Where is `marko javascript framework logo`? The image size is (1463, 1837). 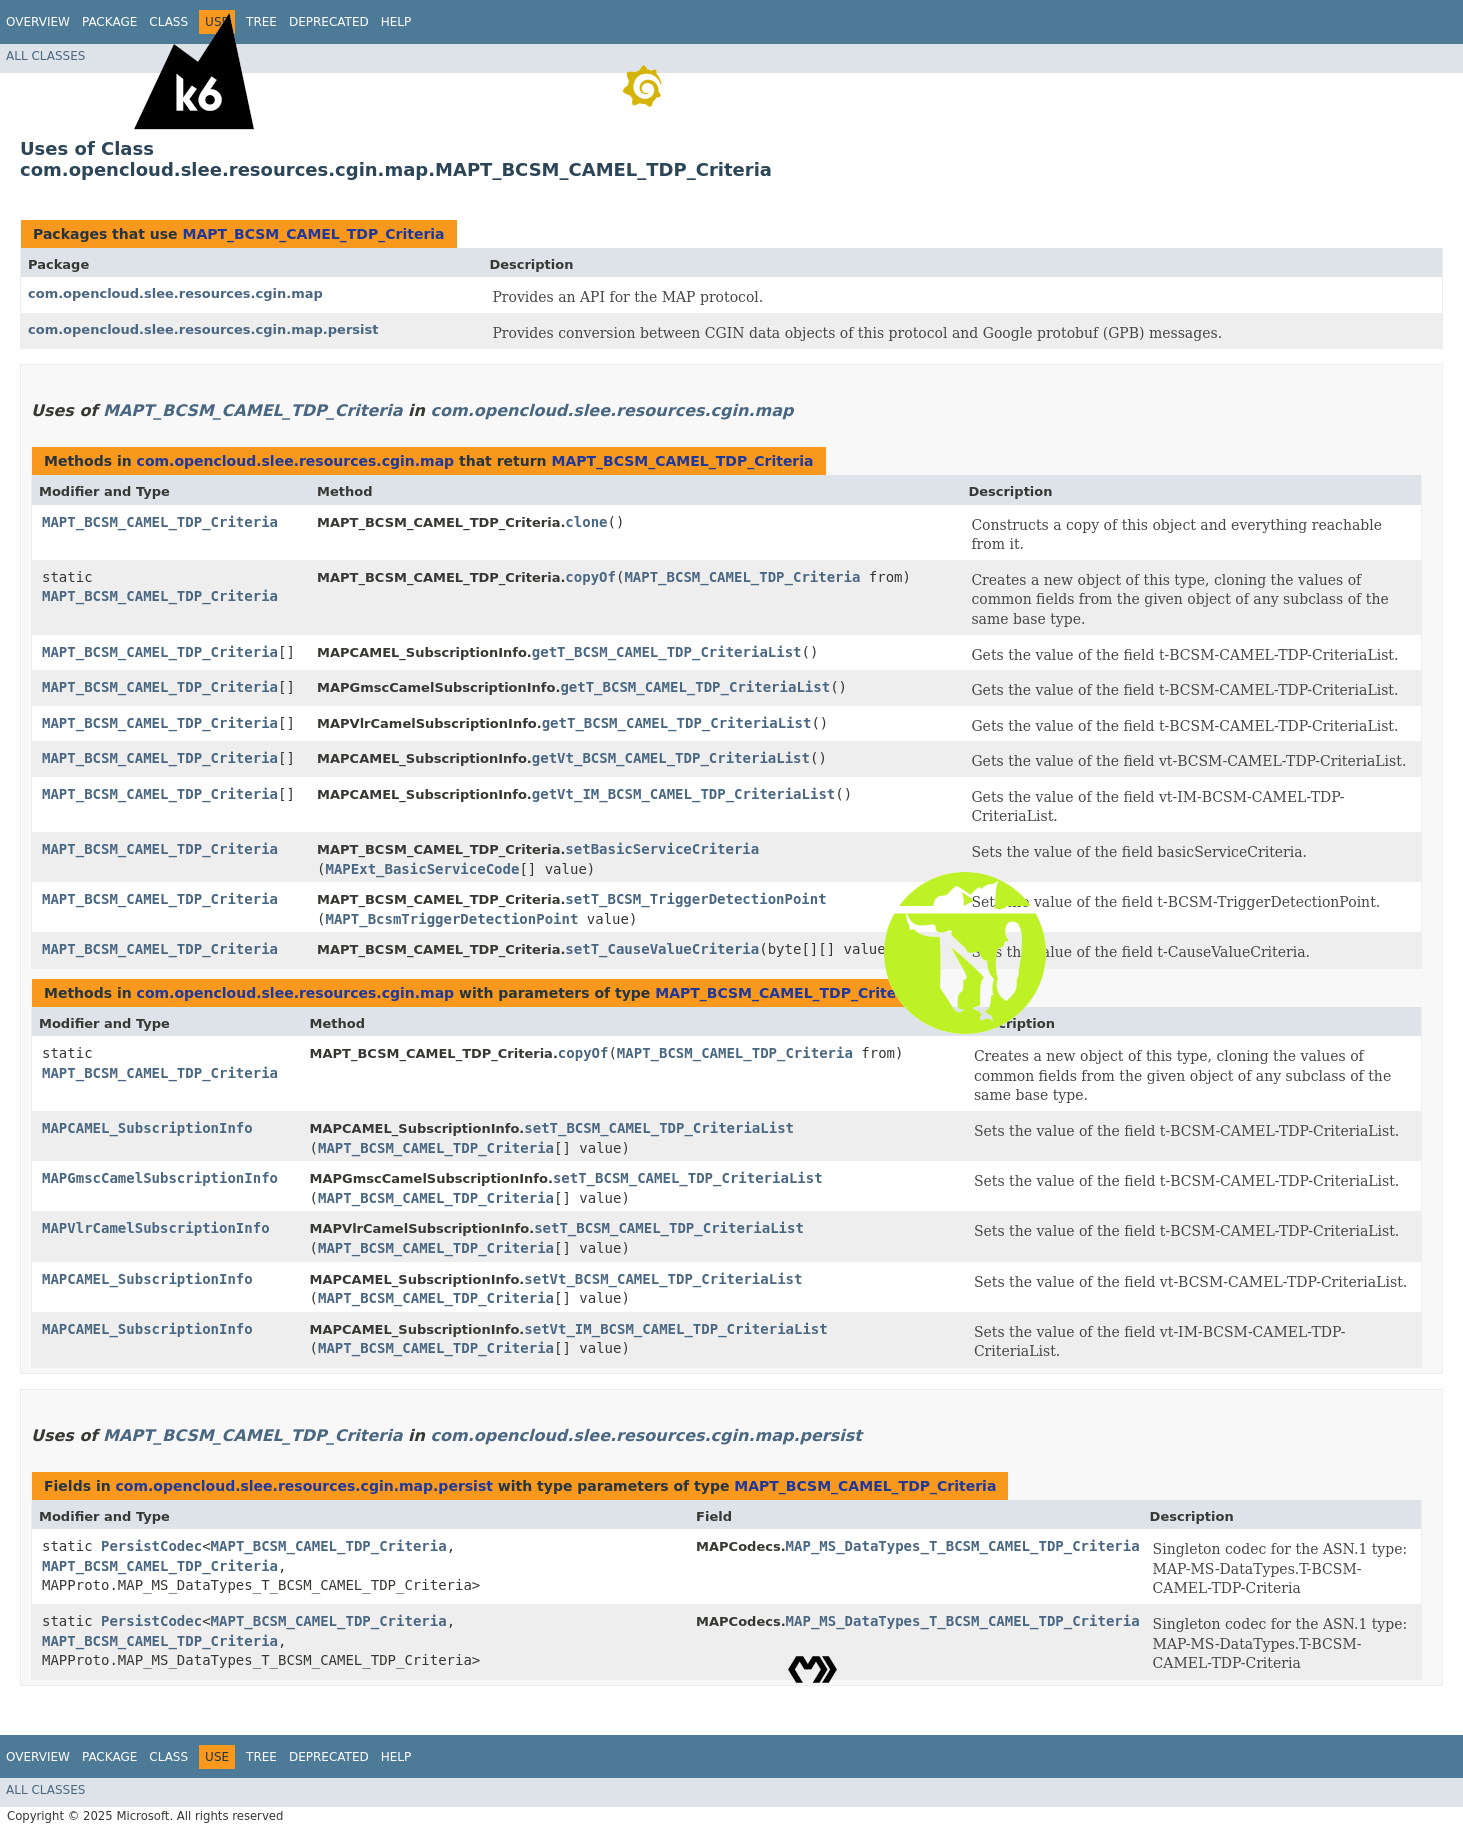
marko javascript framework logo is located at coordinates (812, 1669).